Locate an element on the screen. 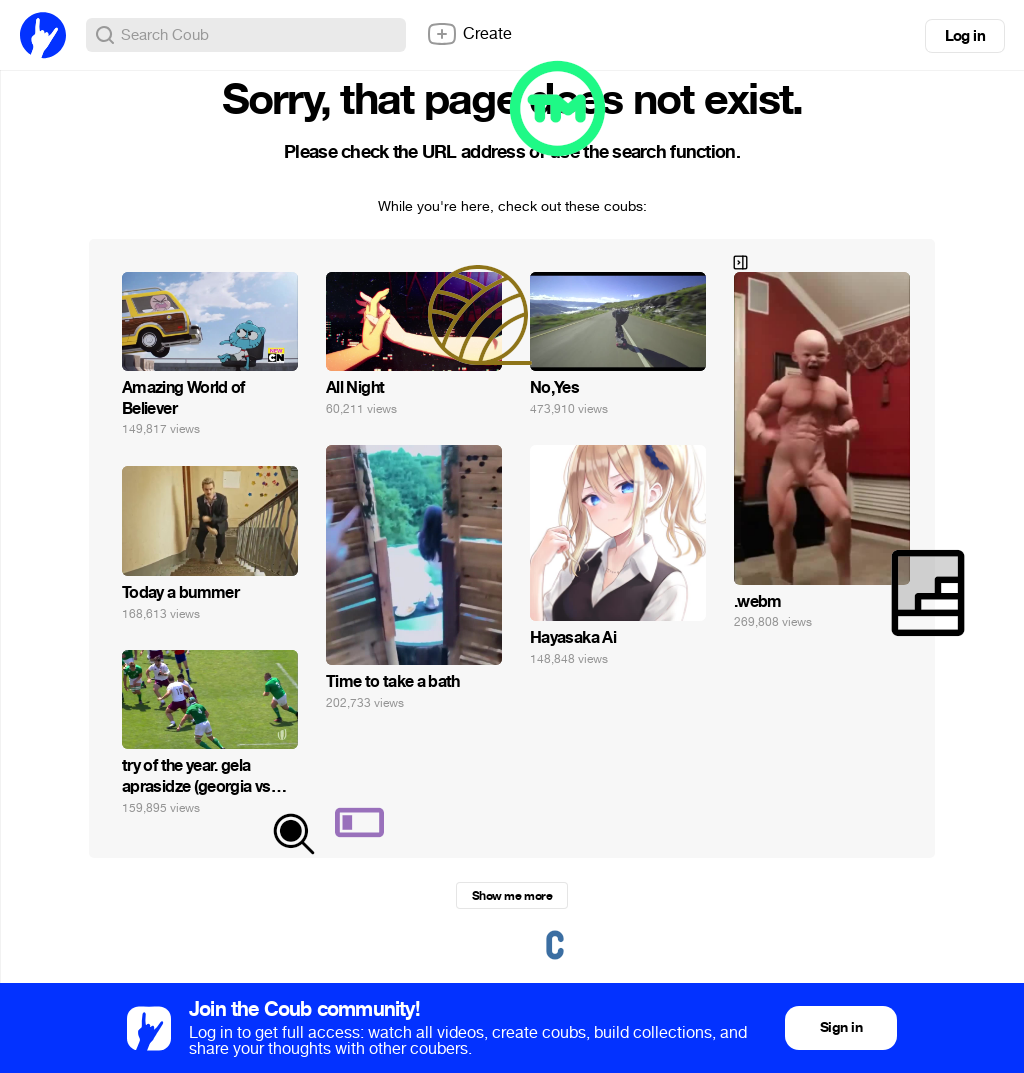 The height and width of the screenshot is (1073, 1024). search for content or items is located at coordinates (294, 834).